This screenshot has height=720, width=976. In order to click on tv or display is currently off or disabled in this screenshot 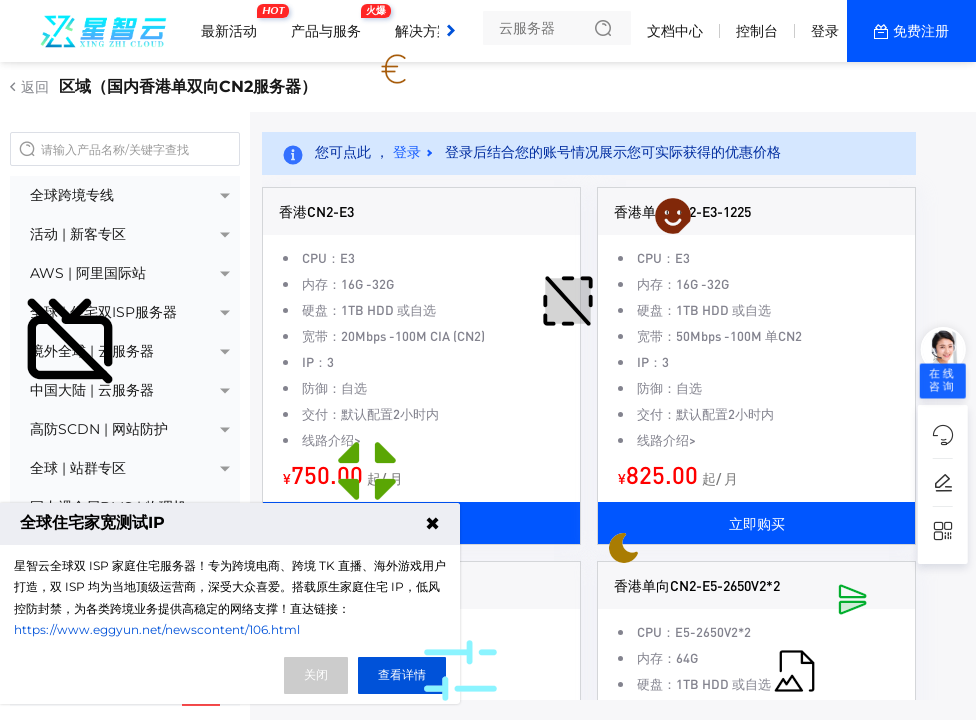, I will do `click(70, 341)`.